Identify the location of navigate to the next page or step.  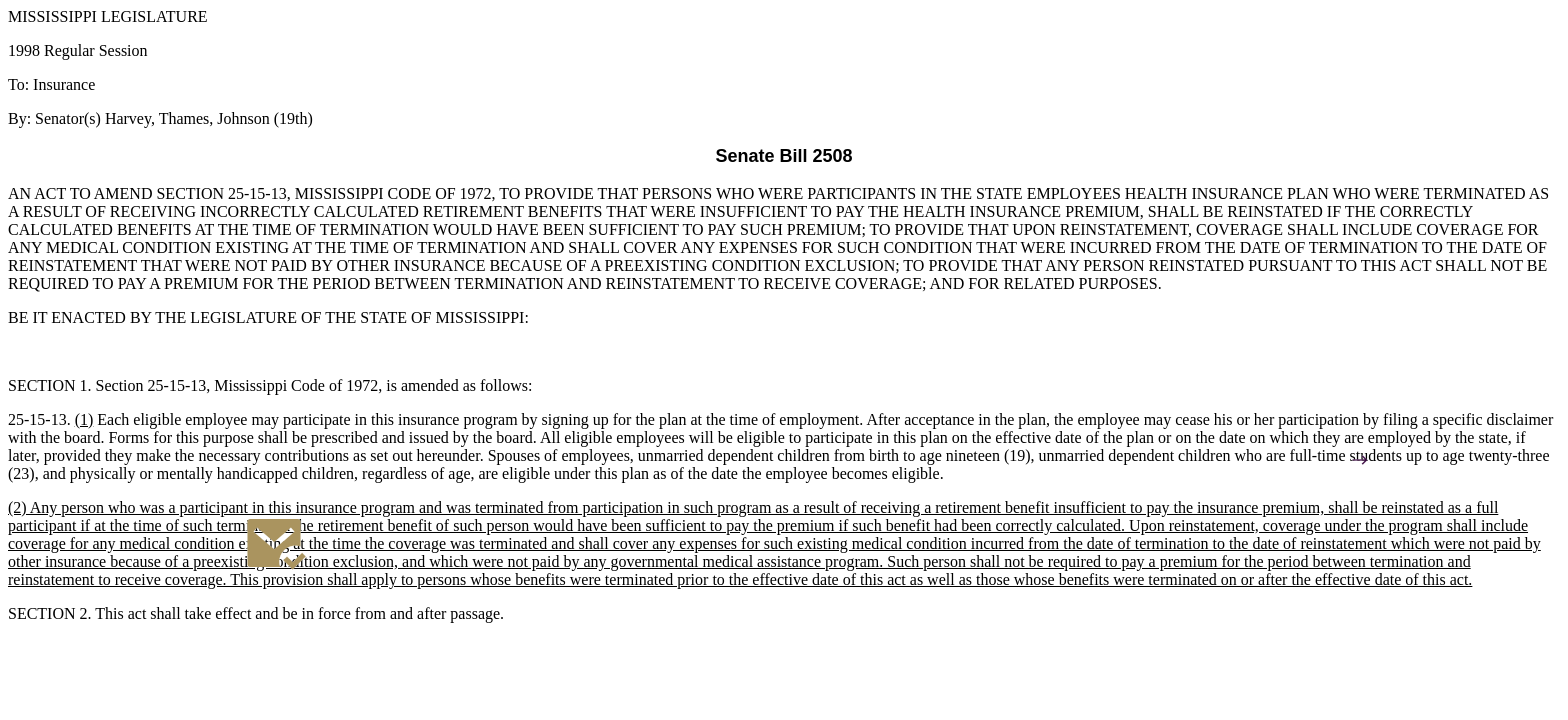
(1360, 460).